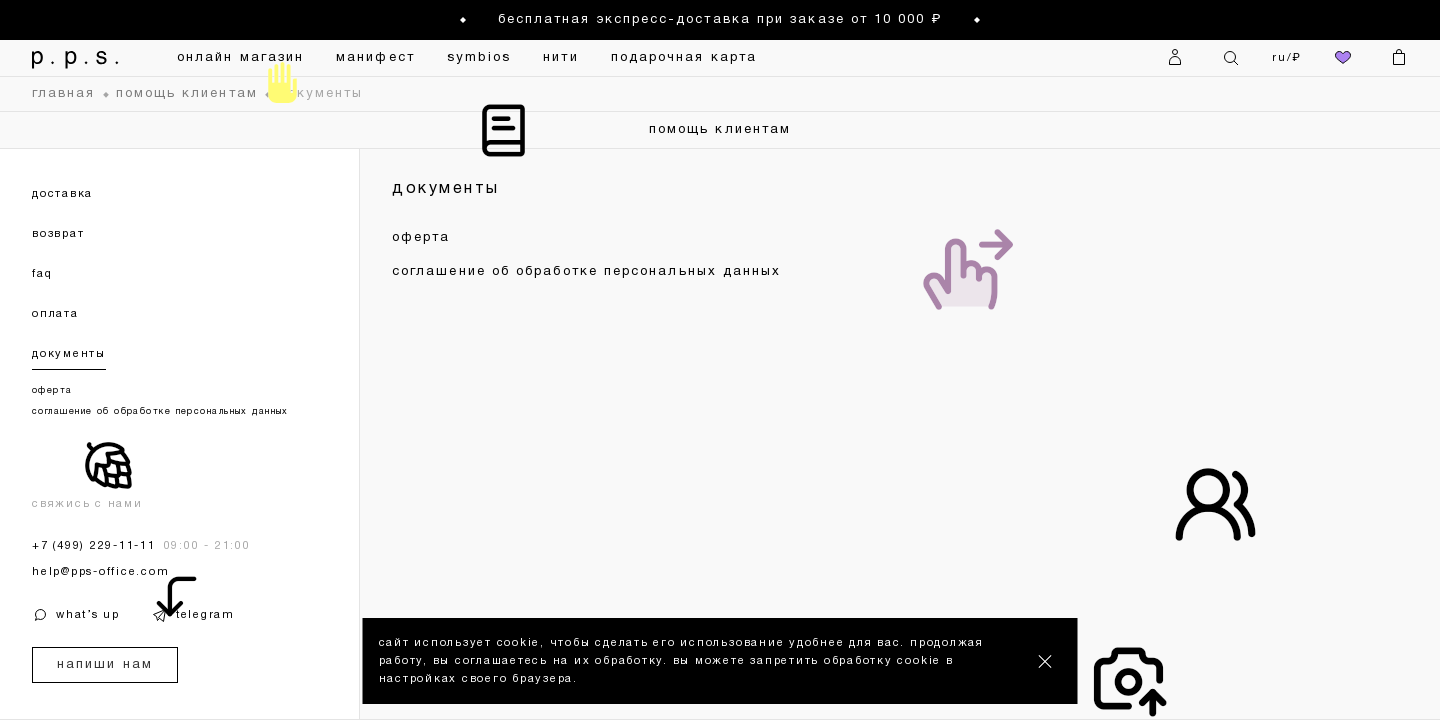  I want to click on open a book or reading view, so click(503, 130).